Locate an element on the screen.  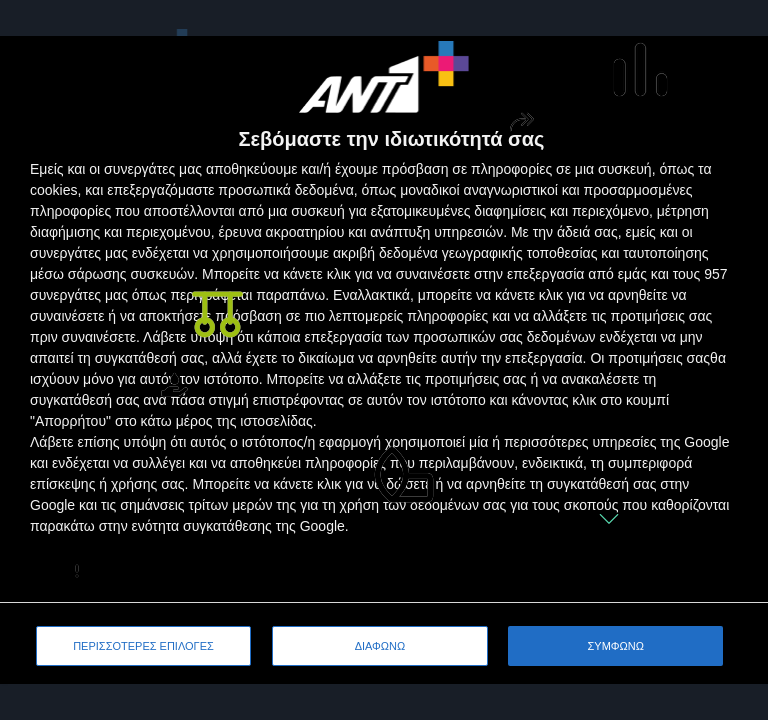
forward or share content to another destination is located at coordinates (522, 122).